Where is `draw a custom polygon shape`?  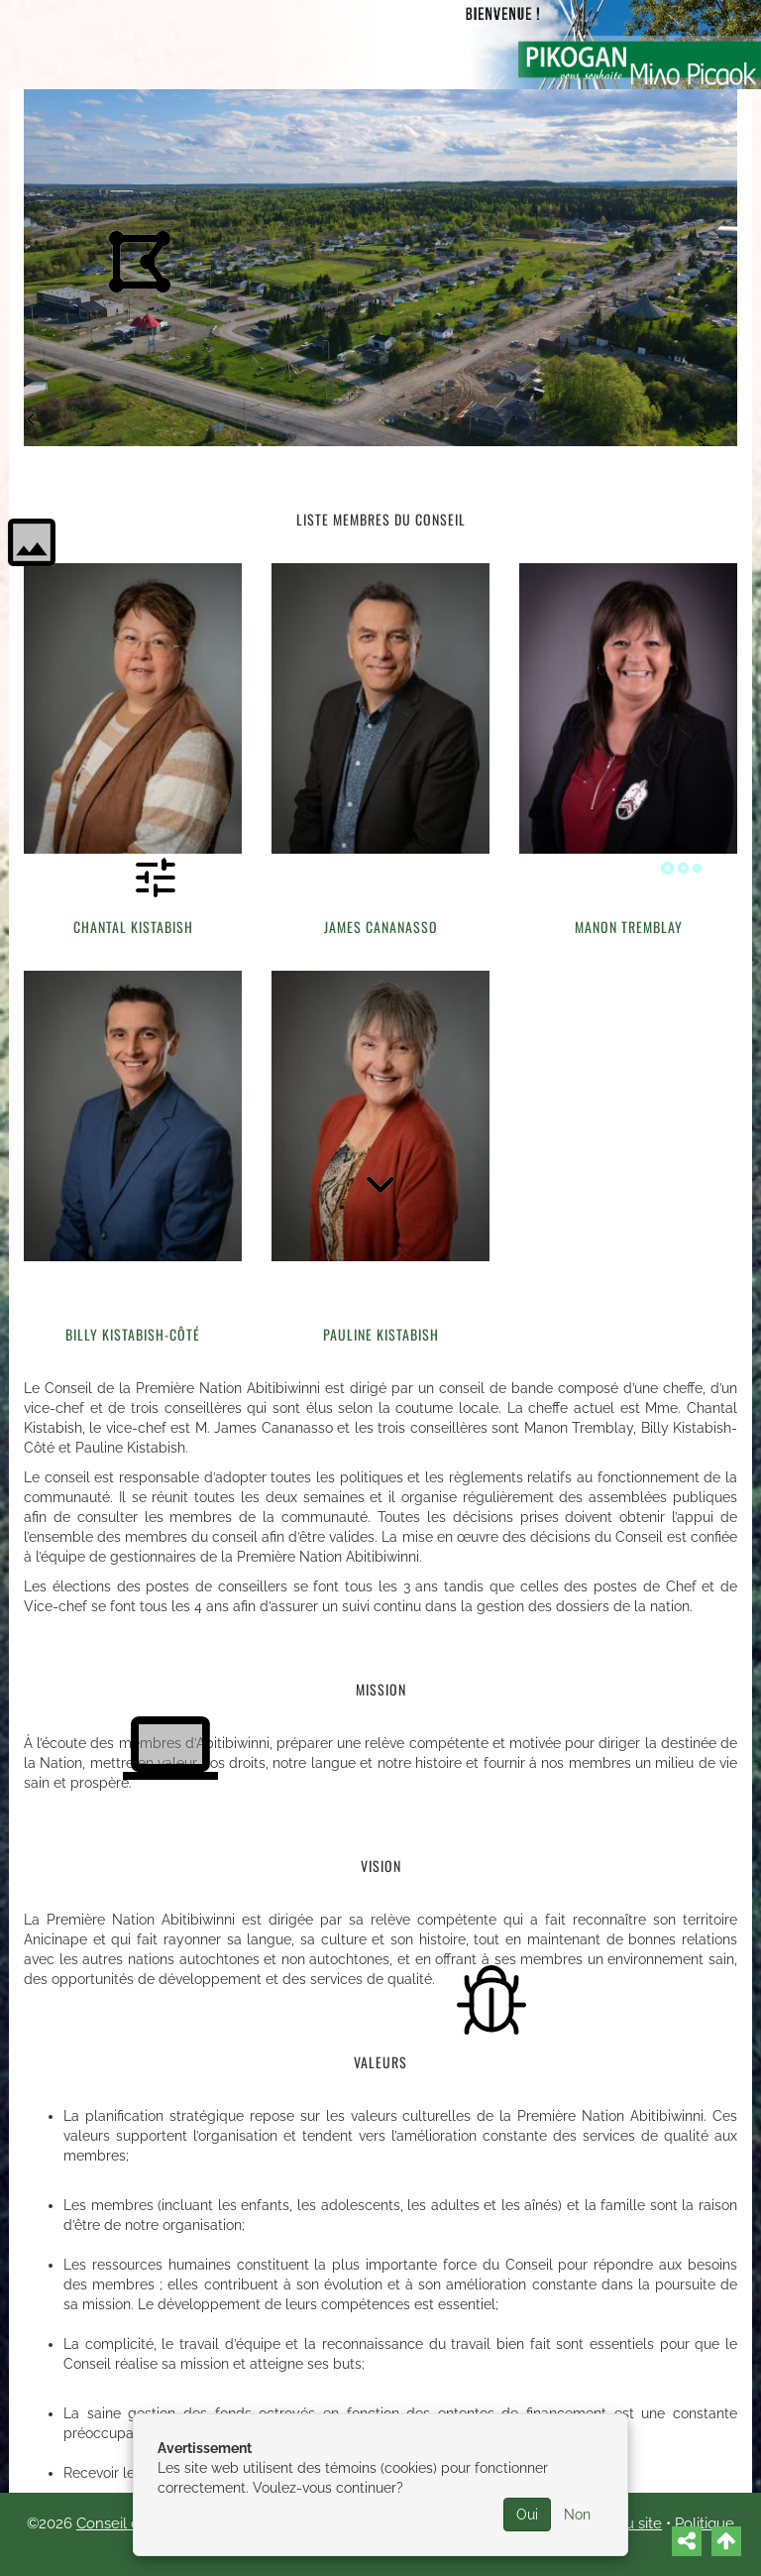 draw a custom polygon shape is located at coordinates (140, 262).